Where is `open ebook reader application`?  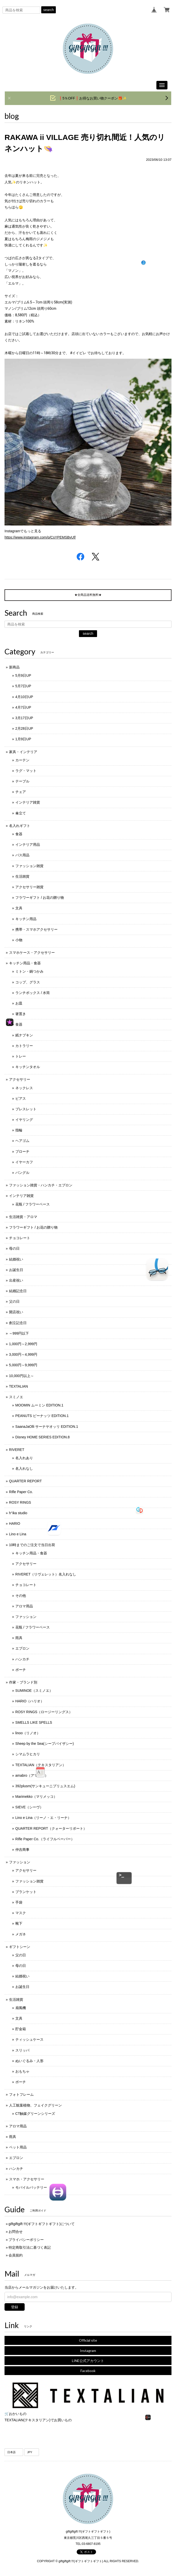 open ebook reader application is located at coordinates (40, 1772).